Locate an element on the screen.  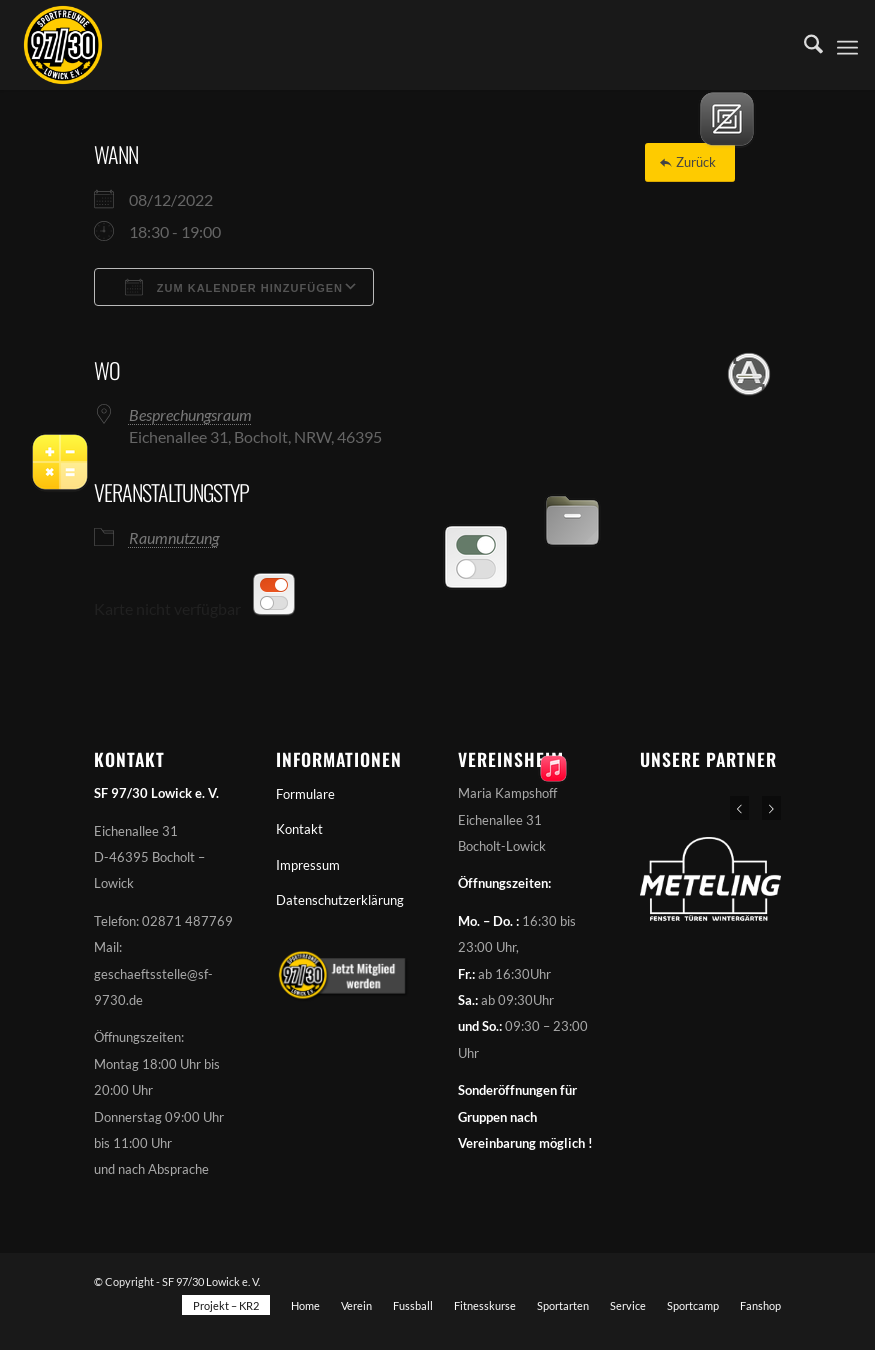
open Apple Music app is located at coordinates (553, 768).